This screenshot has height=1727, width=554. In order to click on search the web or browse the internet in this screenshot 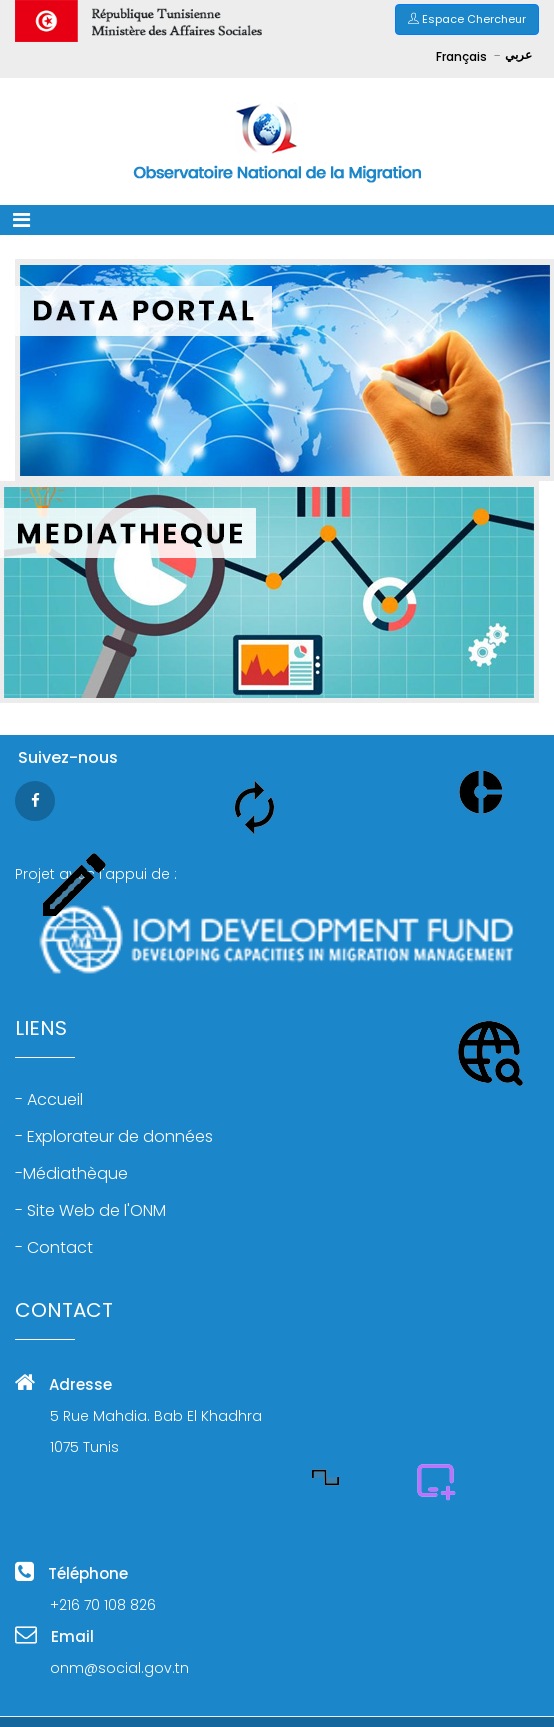, I will do `click(489, 1052)`.